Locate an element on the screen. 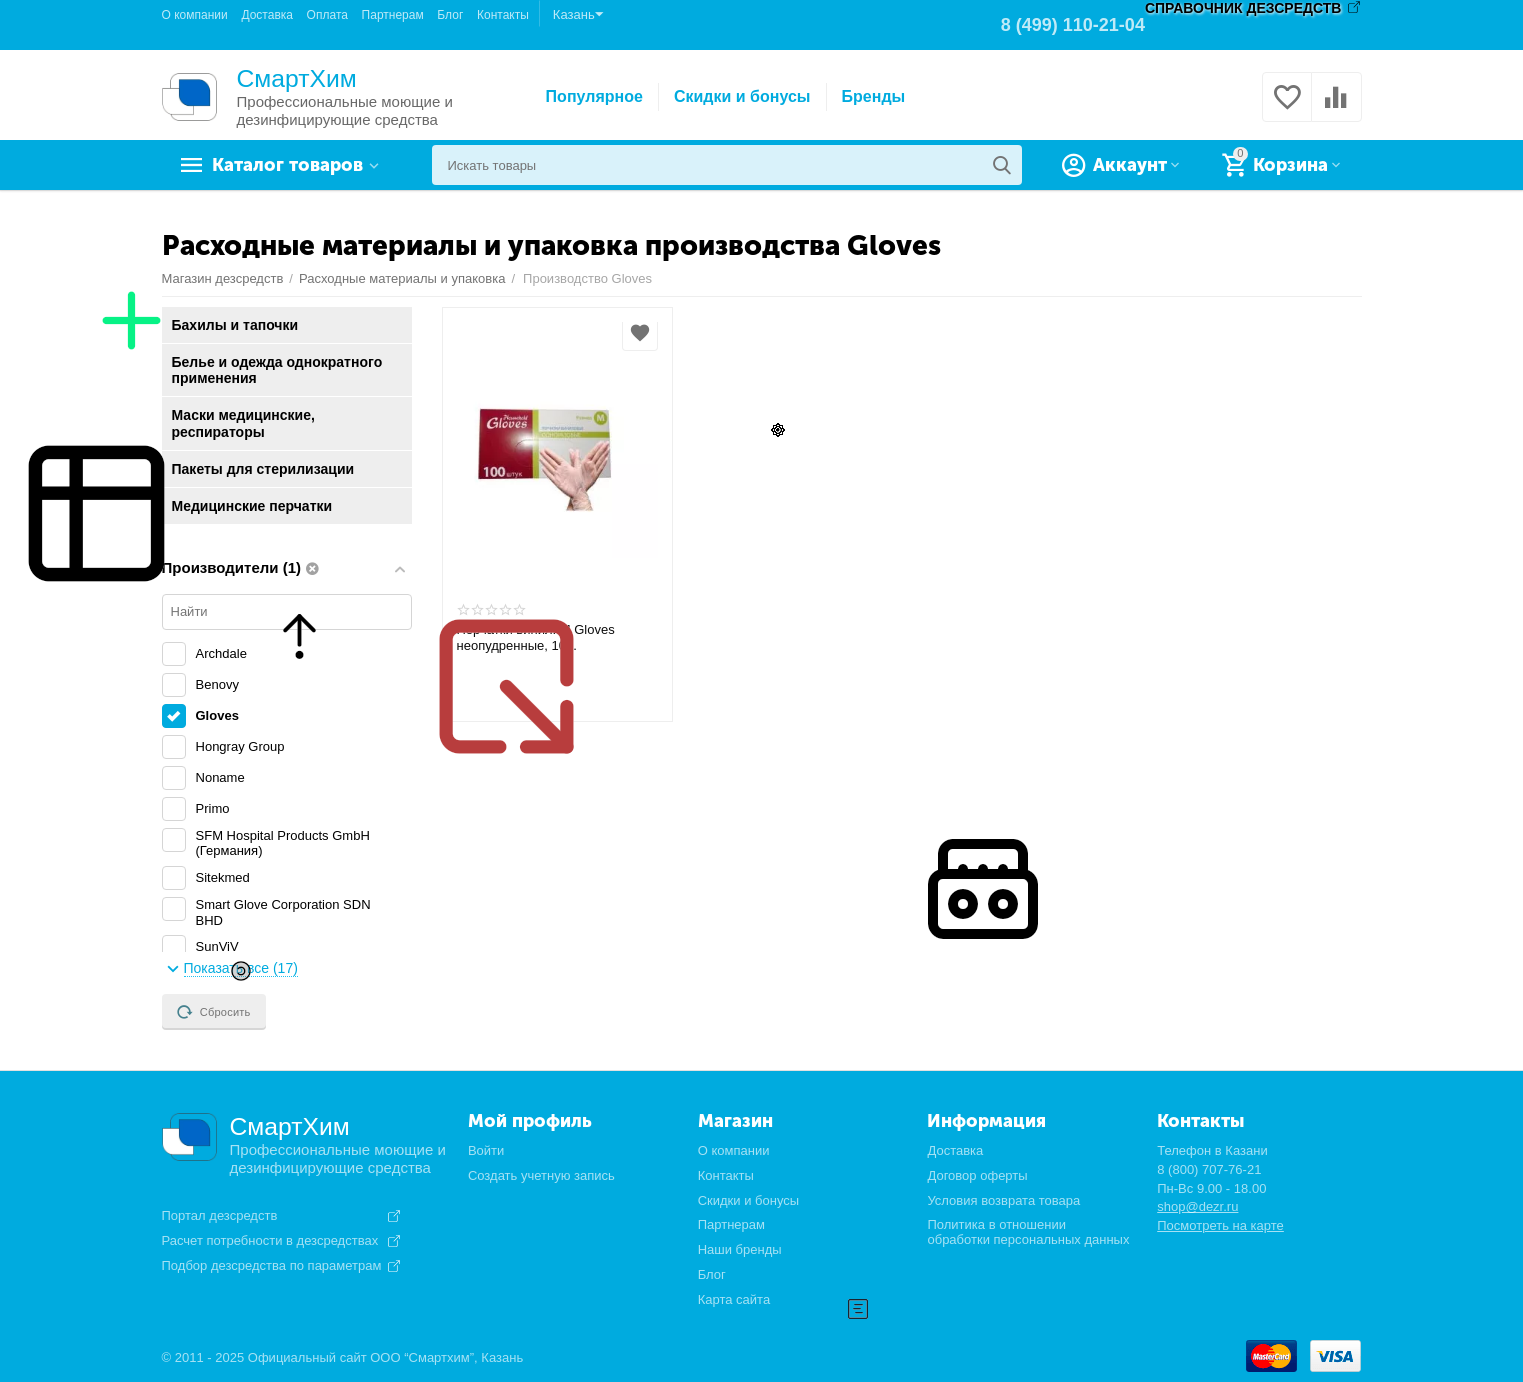  play music or audio is located at coordinates (983, 889).